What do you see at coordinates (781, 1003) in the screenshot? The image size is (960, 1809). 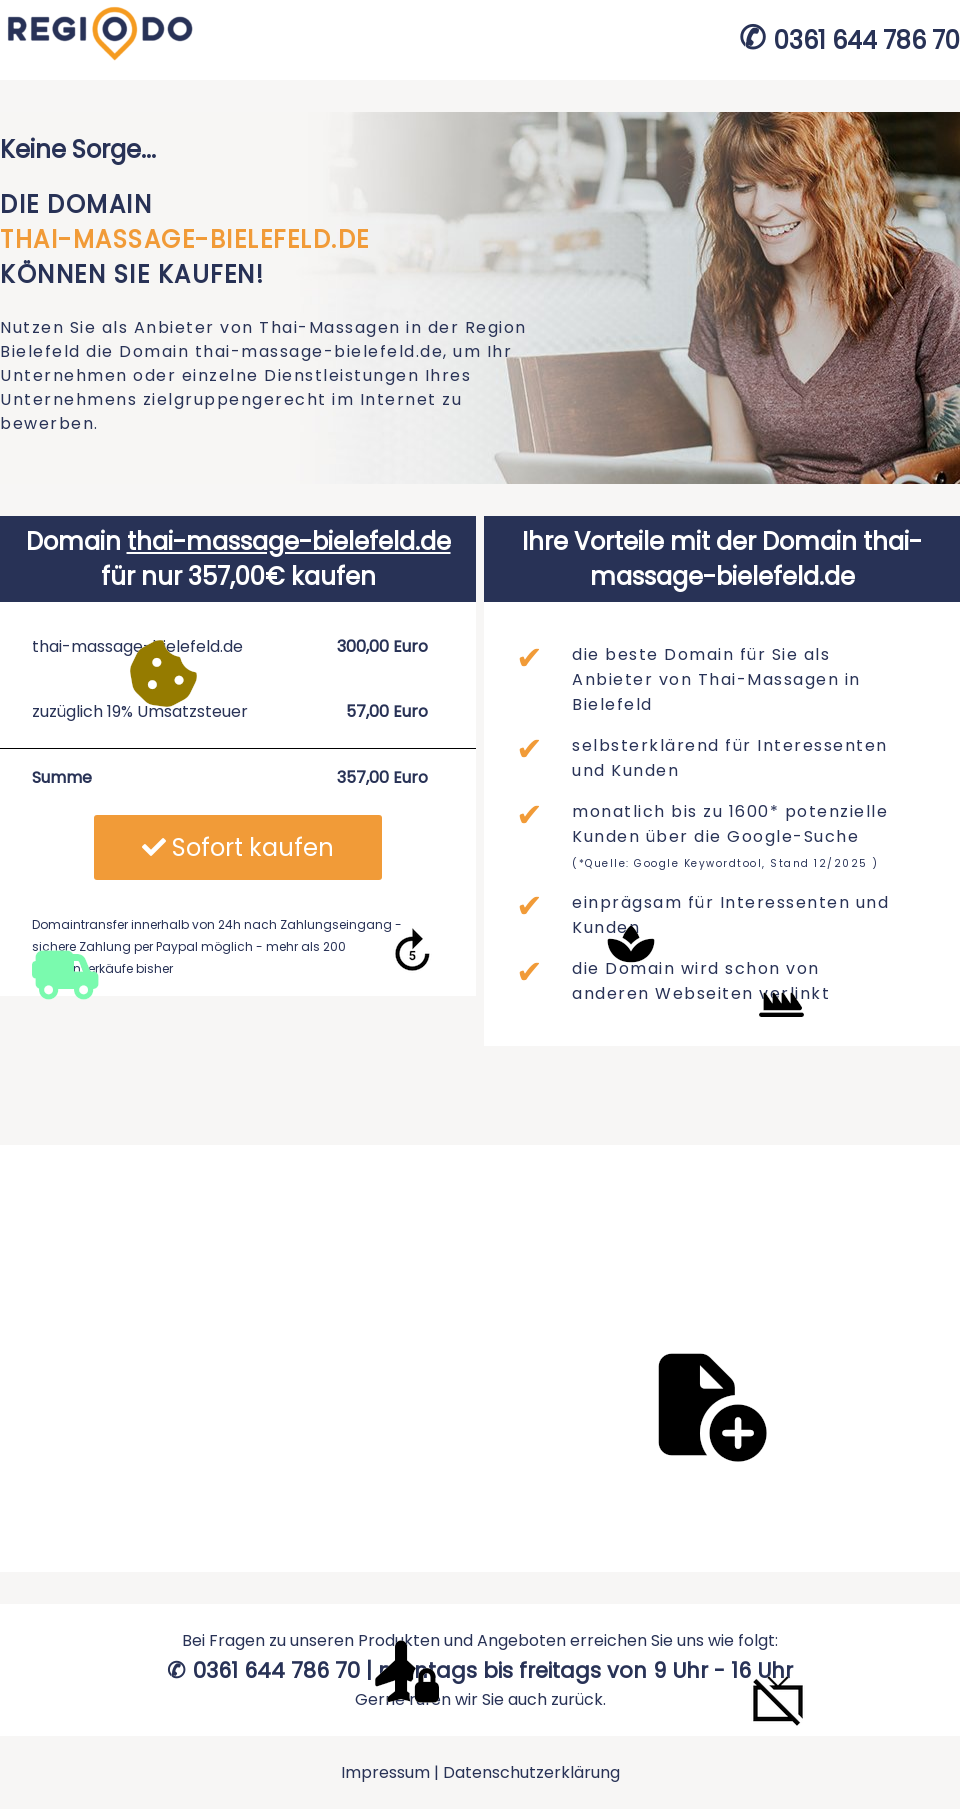 I see `indicates a road hazard or spike strip ahead` at bounding box center [781, 1003].